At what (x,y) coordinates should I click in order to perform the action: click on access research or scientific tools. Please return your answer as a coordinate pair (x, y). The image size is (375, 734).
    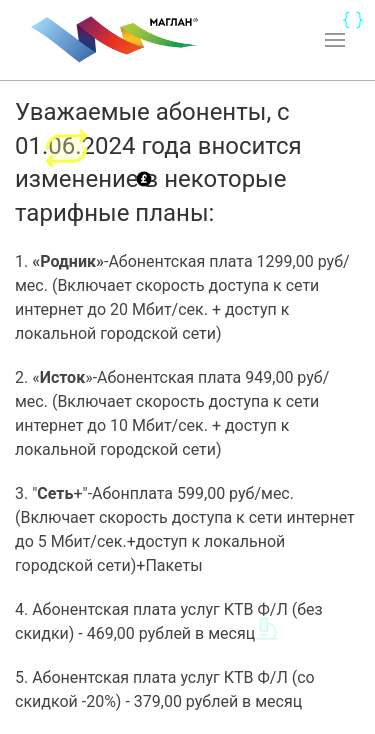
    Looking at the image, I should click on (266, 629).